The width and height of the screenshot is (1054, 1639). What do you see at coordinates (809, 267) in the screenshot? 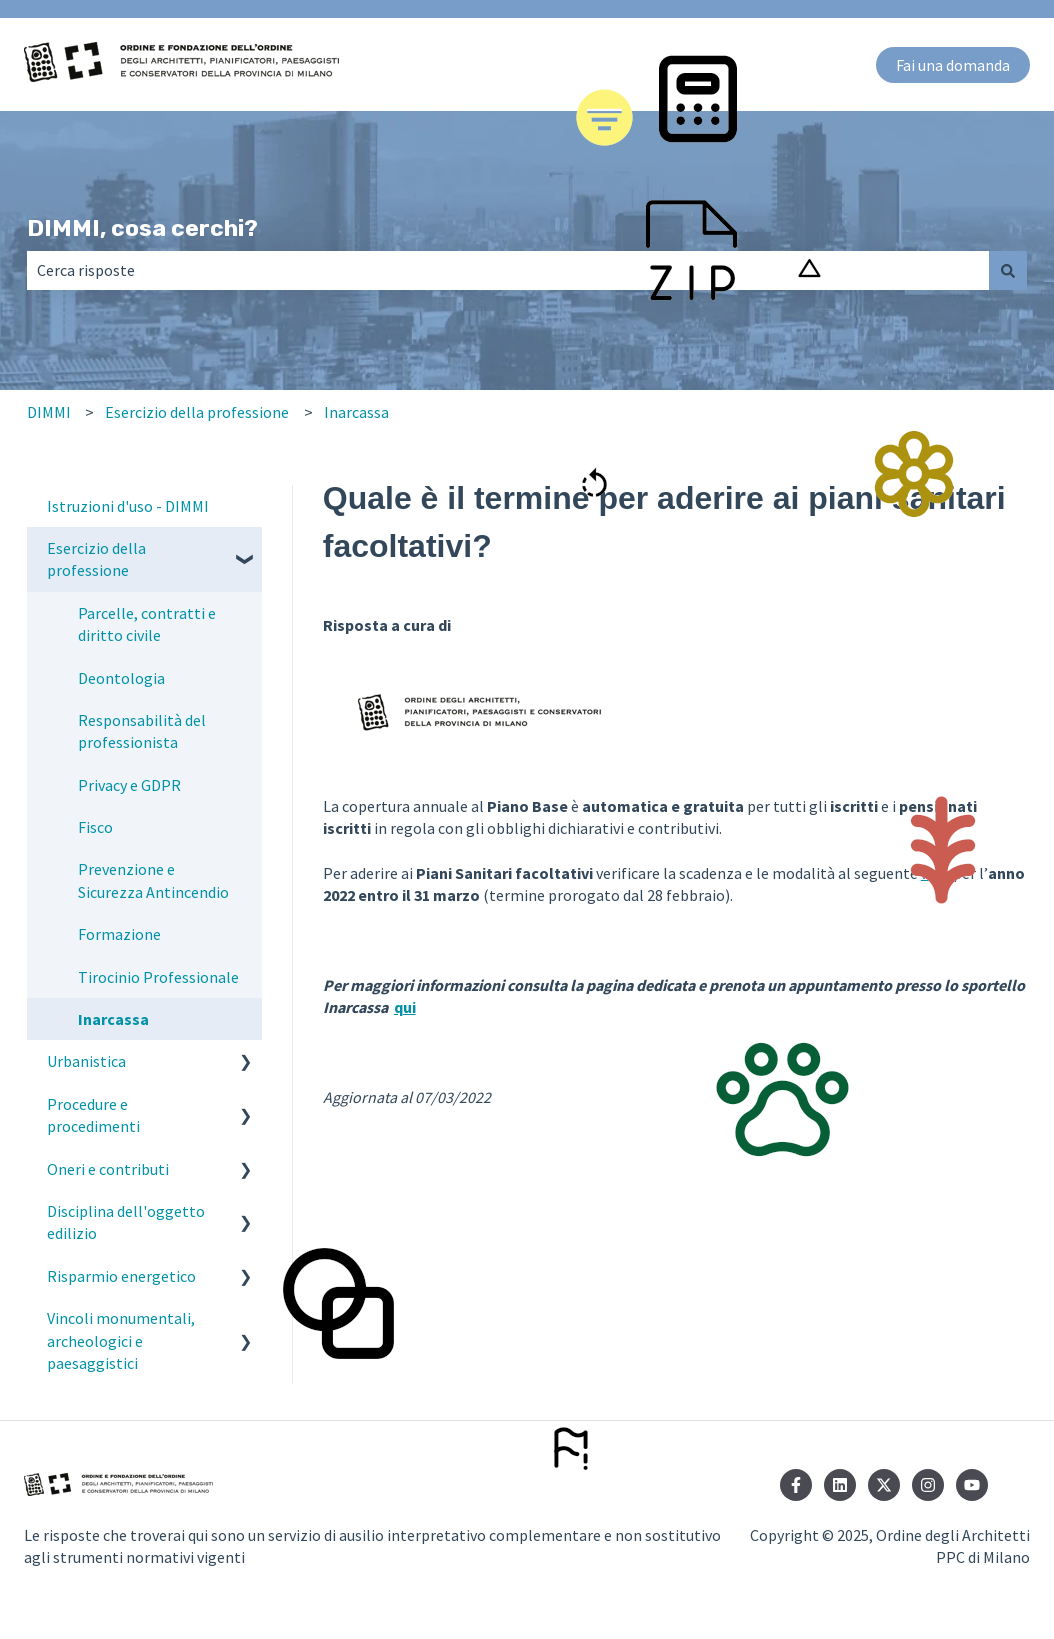
I see `view change history or version log` at bounding box center [809, 267].